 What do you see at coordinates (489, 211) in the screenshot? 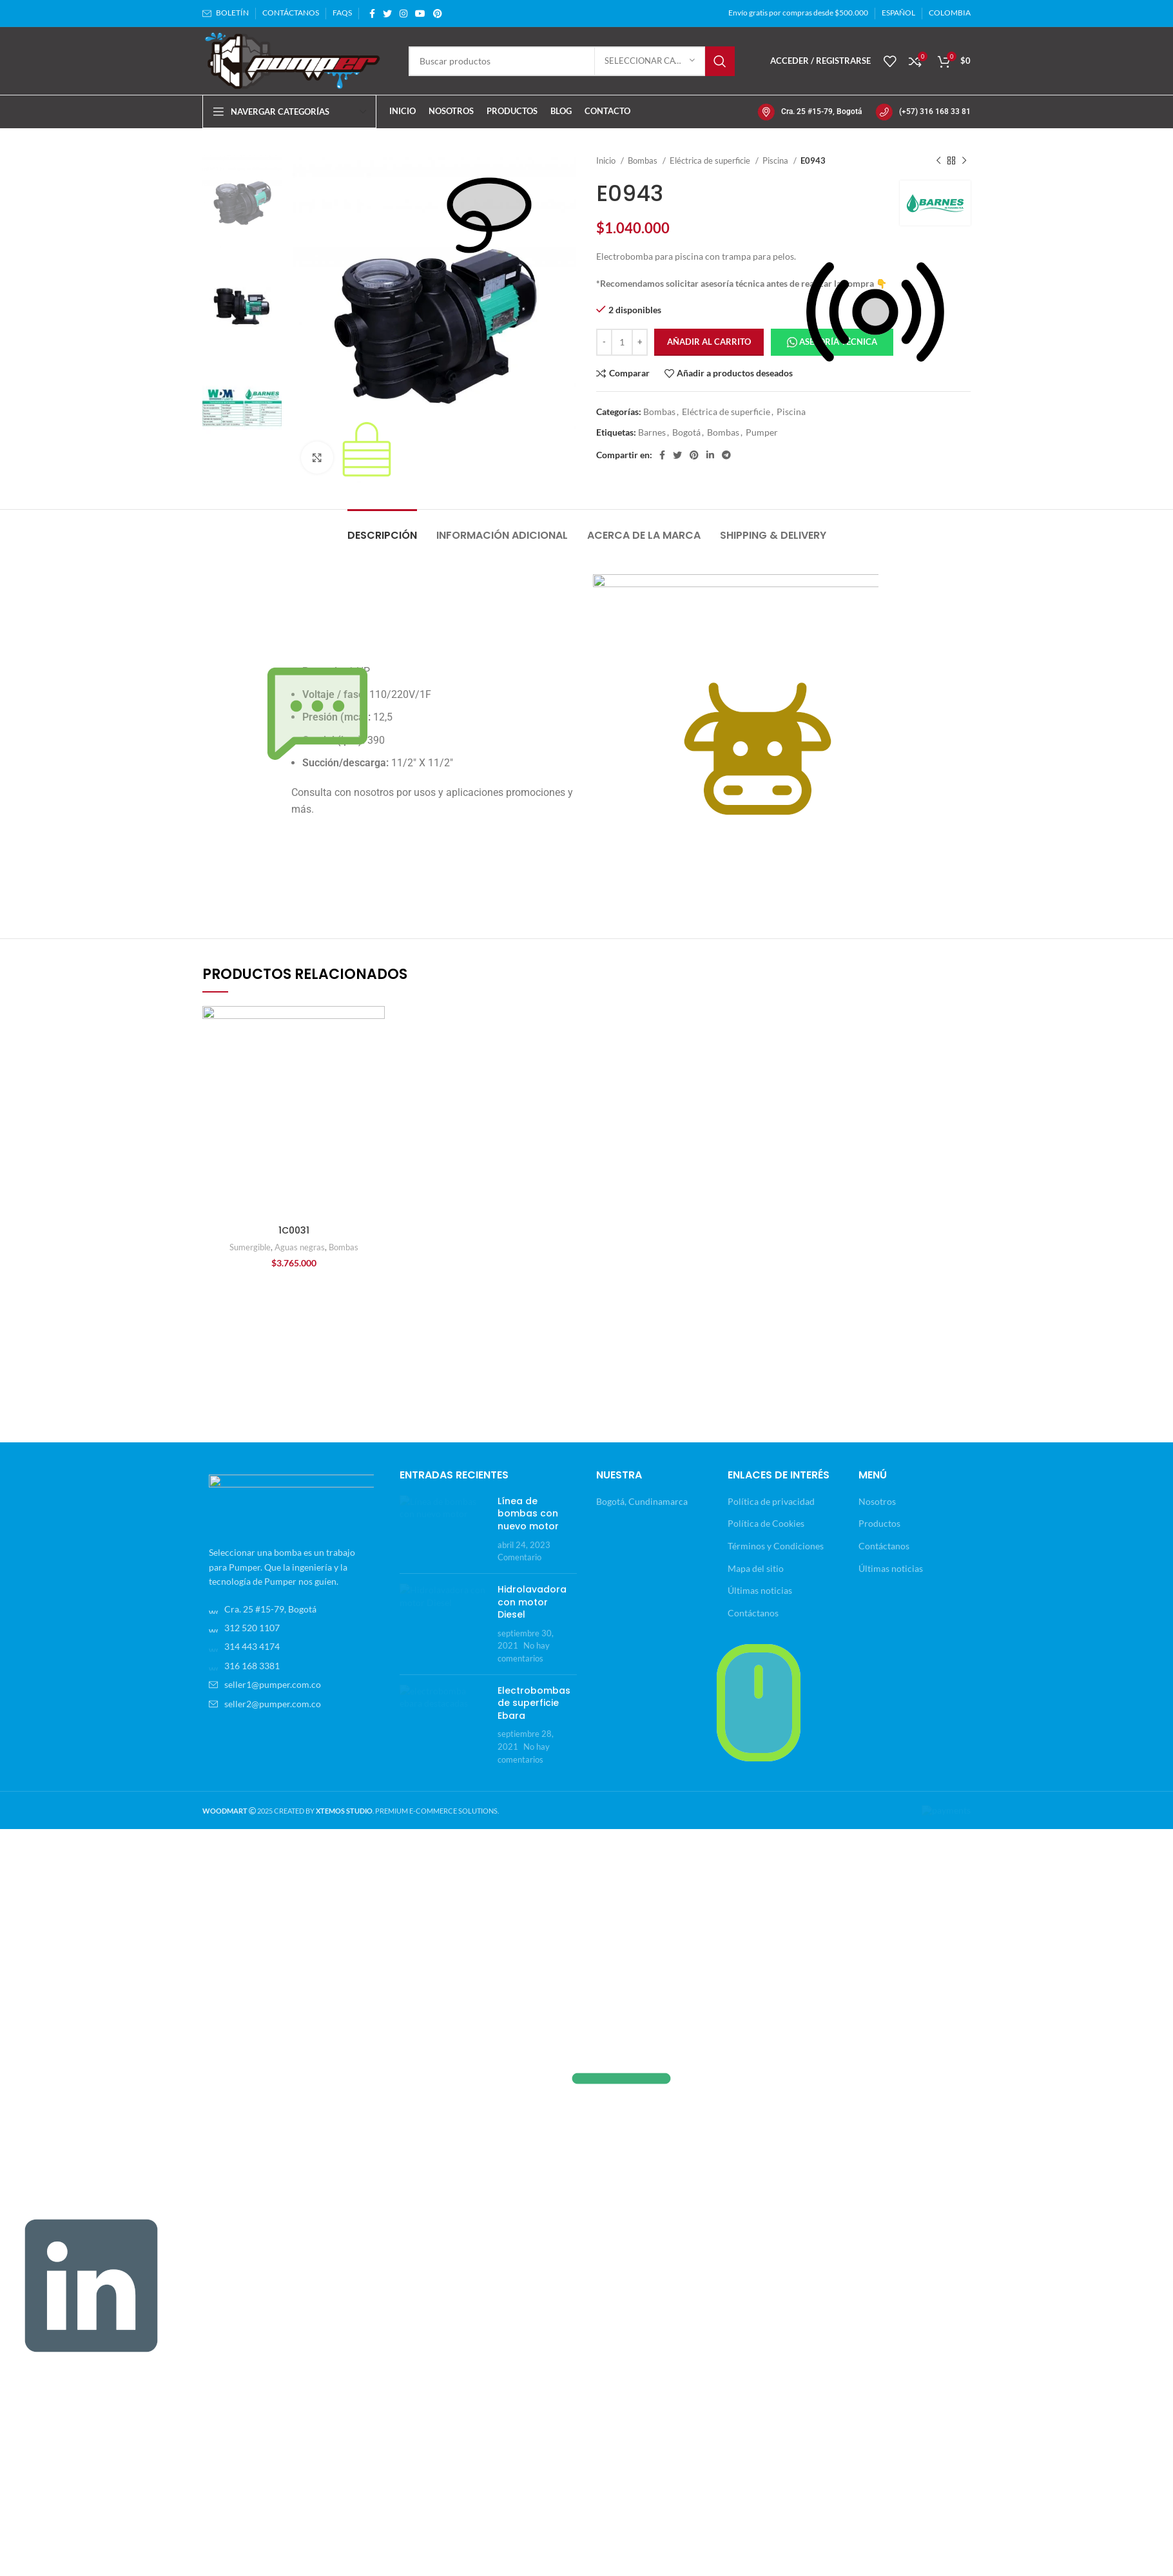
I see `use lasso selection tool` at bounding box center [489, 211].